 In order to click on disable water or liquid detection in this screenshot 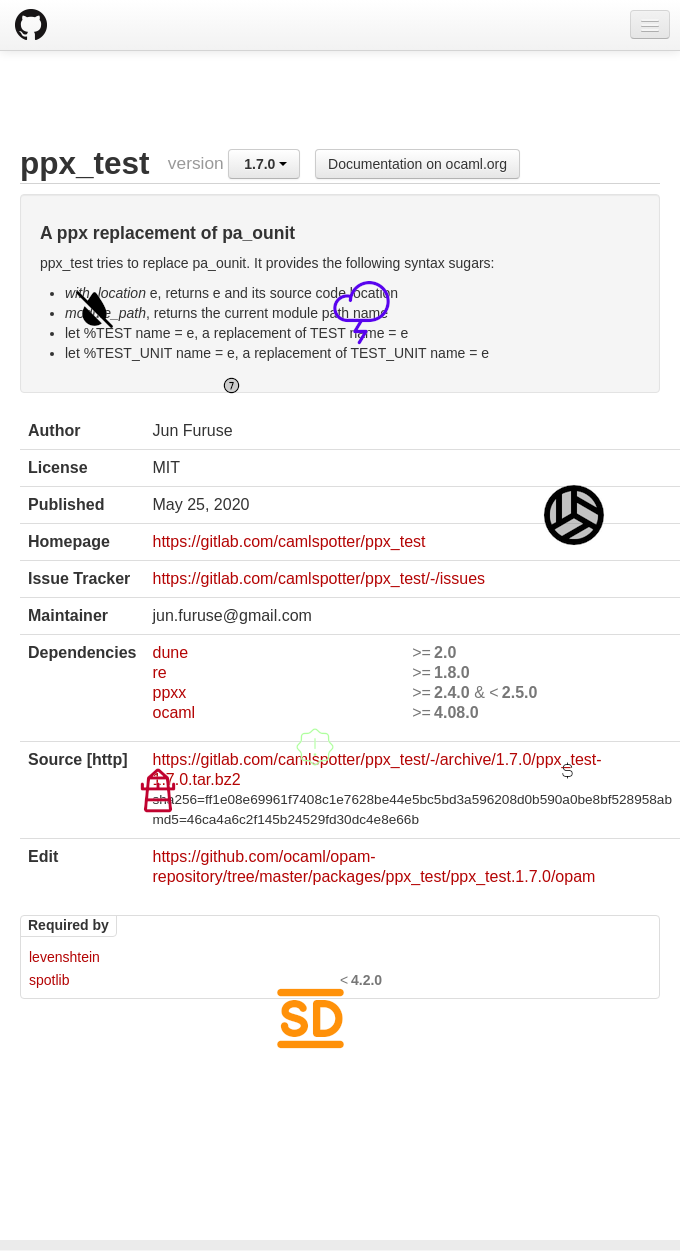, I will do `click(94, 309)`.